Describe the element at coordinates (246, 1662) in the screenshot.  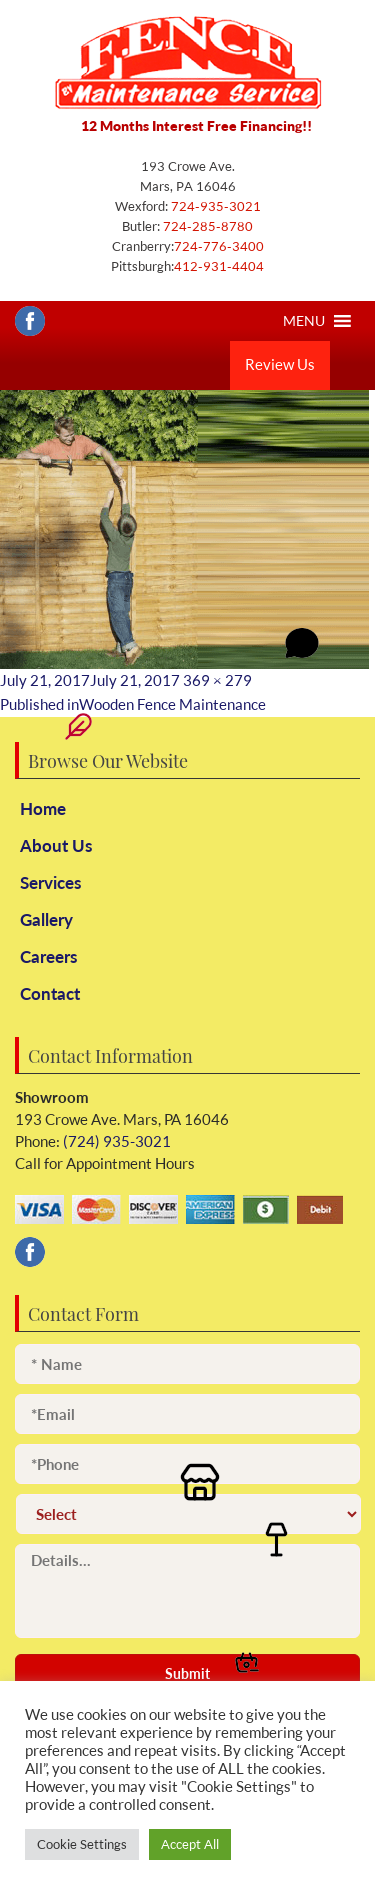
I see `remove item from basket` at that location.